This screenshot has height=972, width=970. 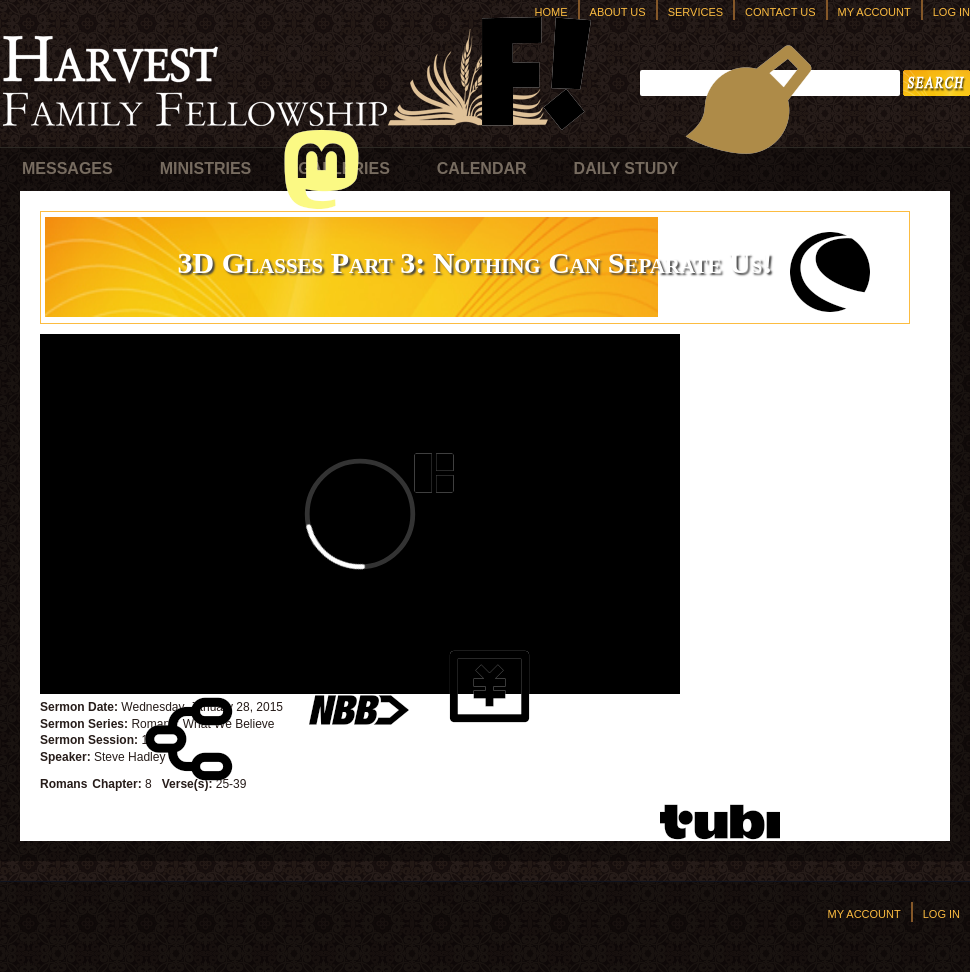 What do you see at coordinates (720, 822) in the screenshot?
I see `open the tubi streaming app` at bounding box center [720, 822].